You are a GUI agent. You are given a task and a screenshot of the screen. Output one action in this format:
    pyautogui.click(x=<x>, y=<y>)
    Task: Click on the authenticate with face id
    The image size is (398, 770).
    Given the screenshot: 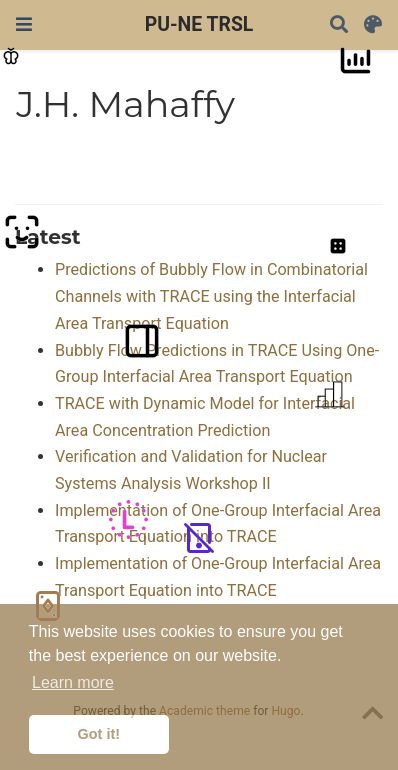 What is the action you would take?
    pyautogui.click(x=22, y=232)
    